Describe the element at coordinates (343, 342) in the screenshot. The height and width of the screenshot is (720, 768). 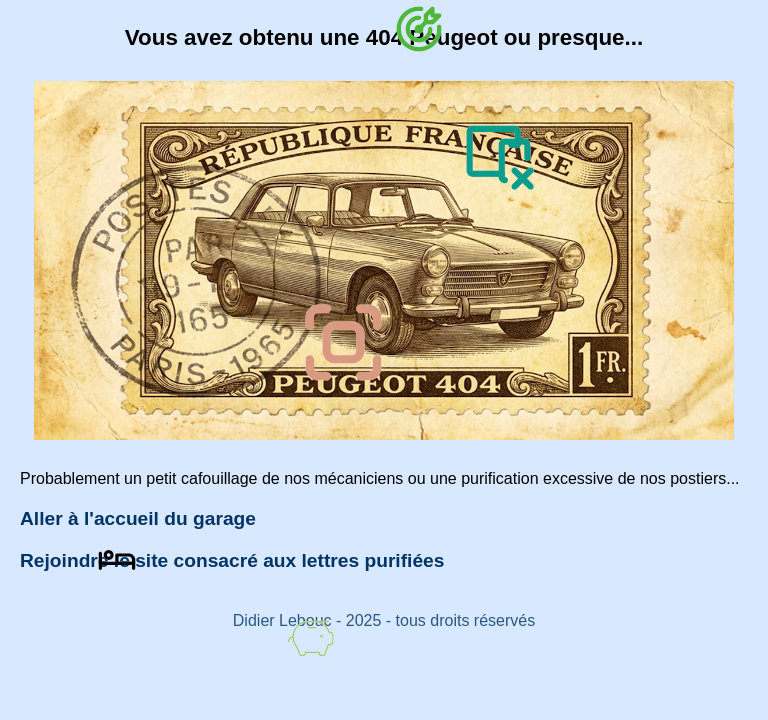
I see `scan or capture an object` at that location.